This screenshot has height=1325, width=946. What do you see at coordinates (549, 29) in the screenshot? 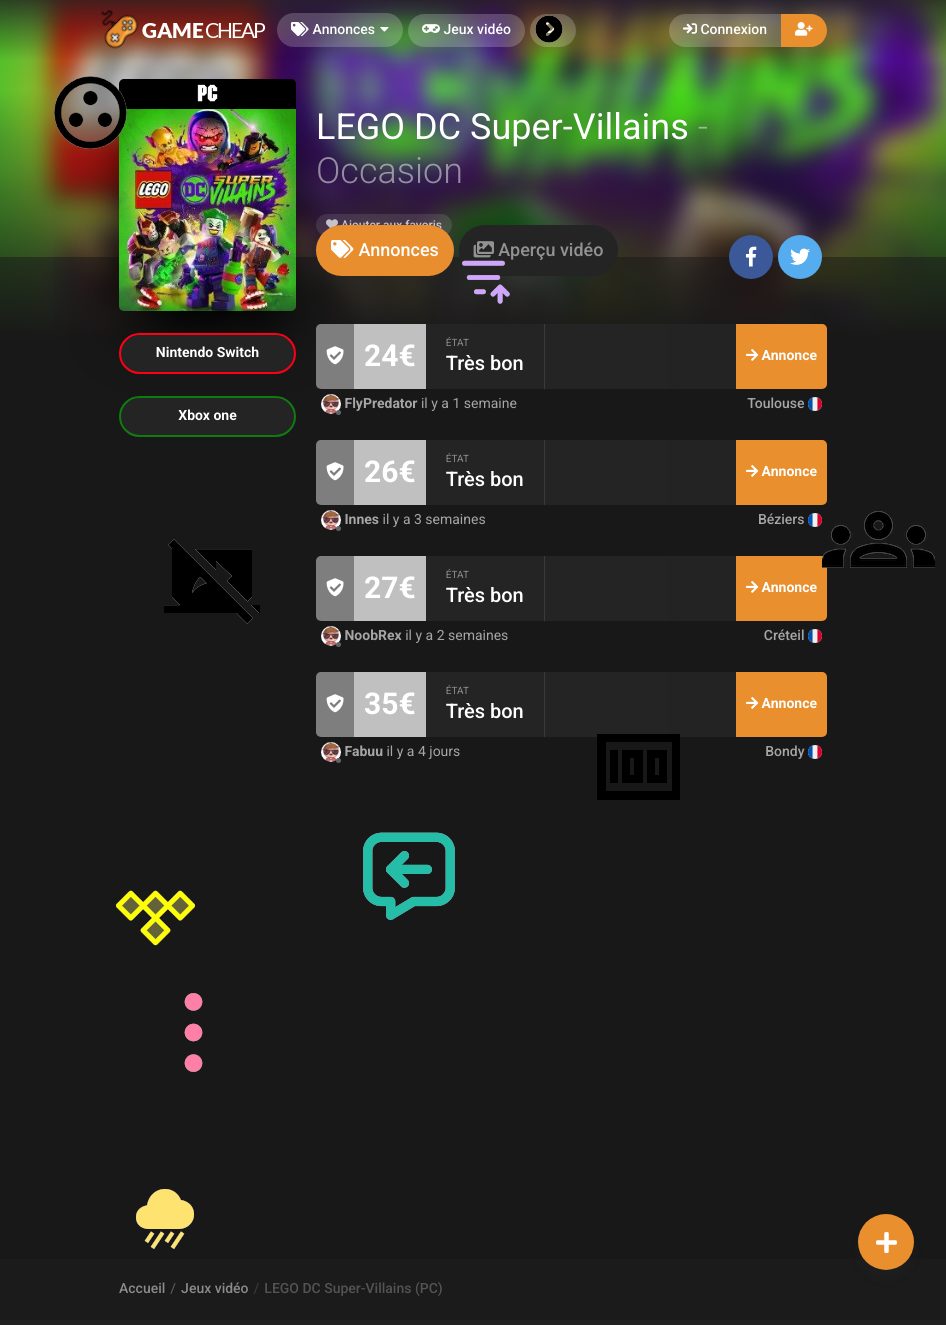
I see `go to next item or step` at bounding box center [549, 29].